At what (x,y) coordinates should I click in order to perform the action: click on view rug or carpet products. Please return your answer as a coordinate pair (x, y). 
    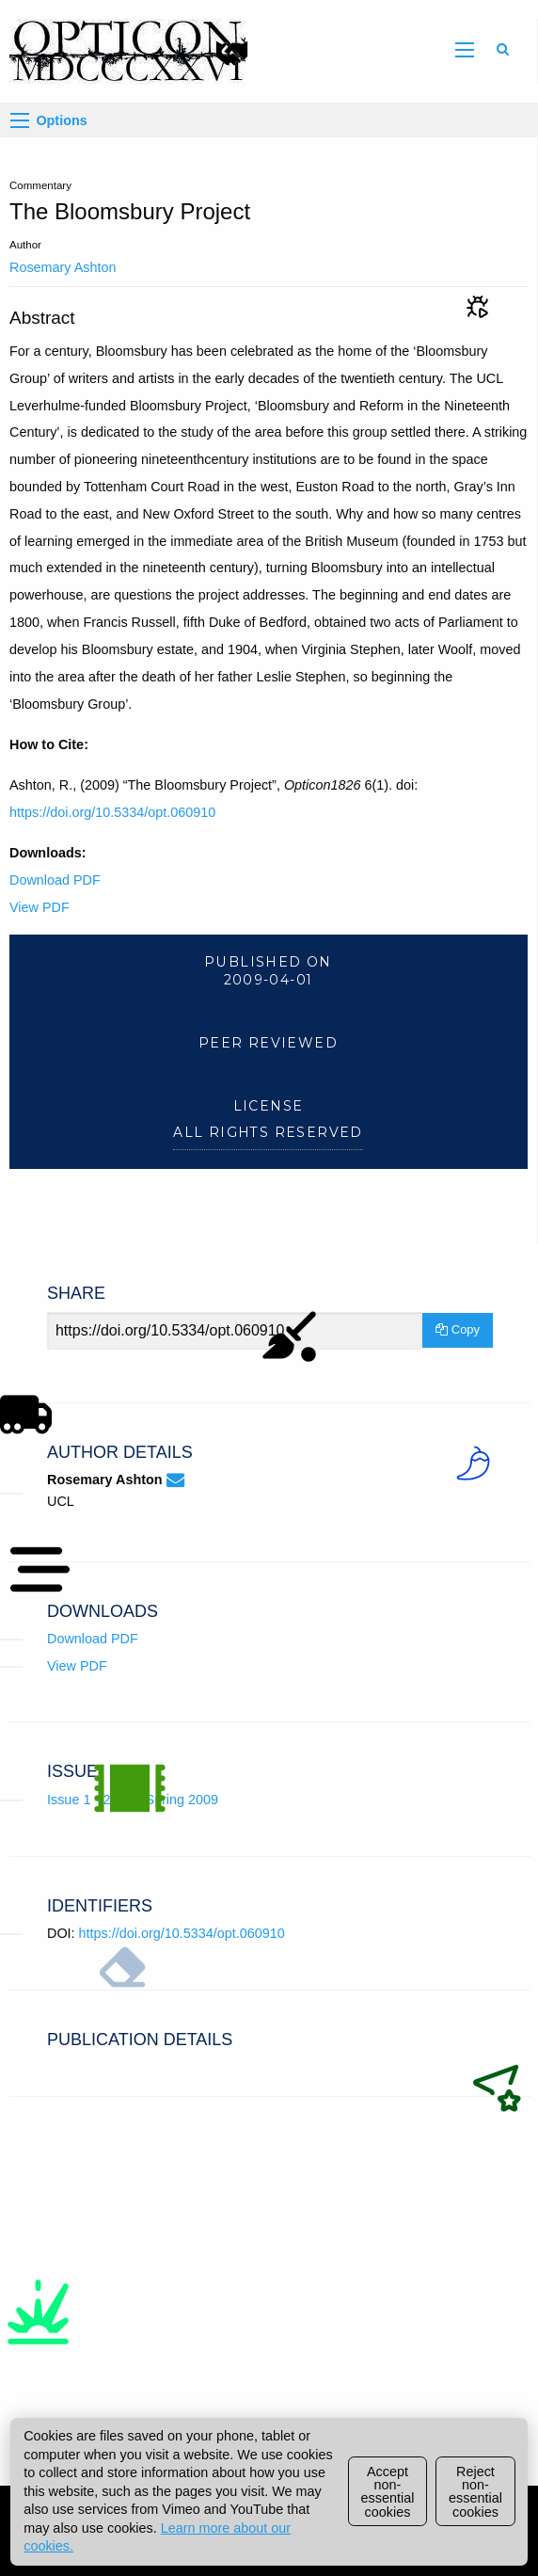
    Looking at the image, I should click on (130, 1788).